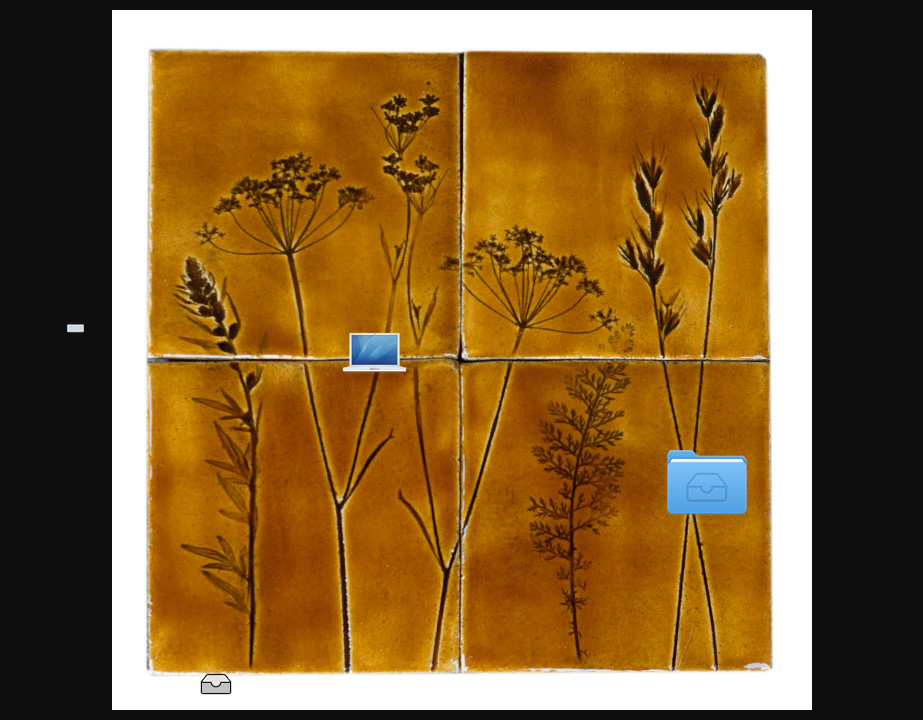 This screenshot has width=923, height=720. Describe the element at coordinates (216, 684) in the screenshot. I see `view your email inbox` at that location.